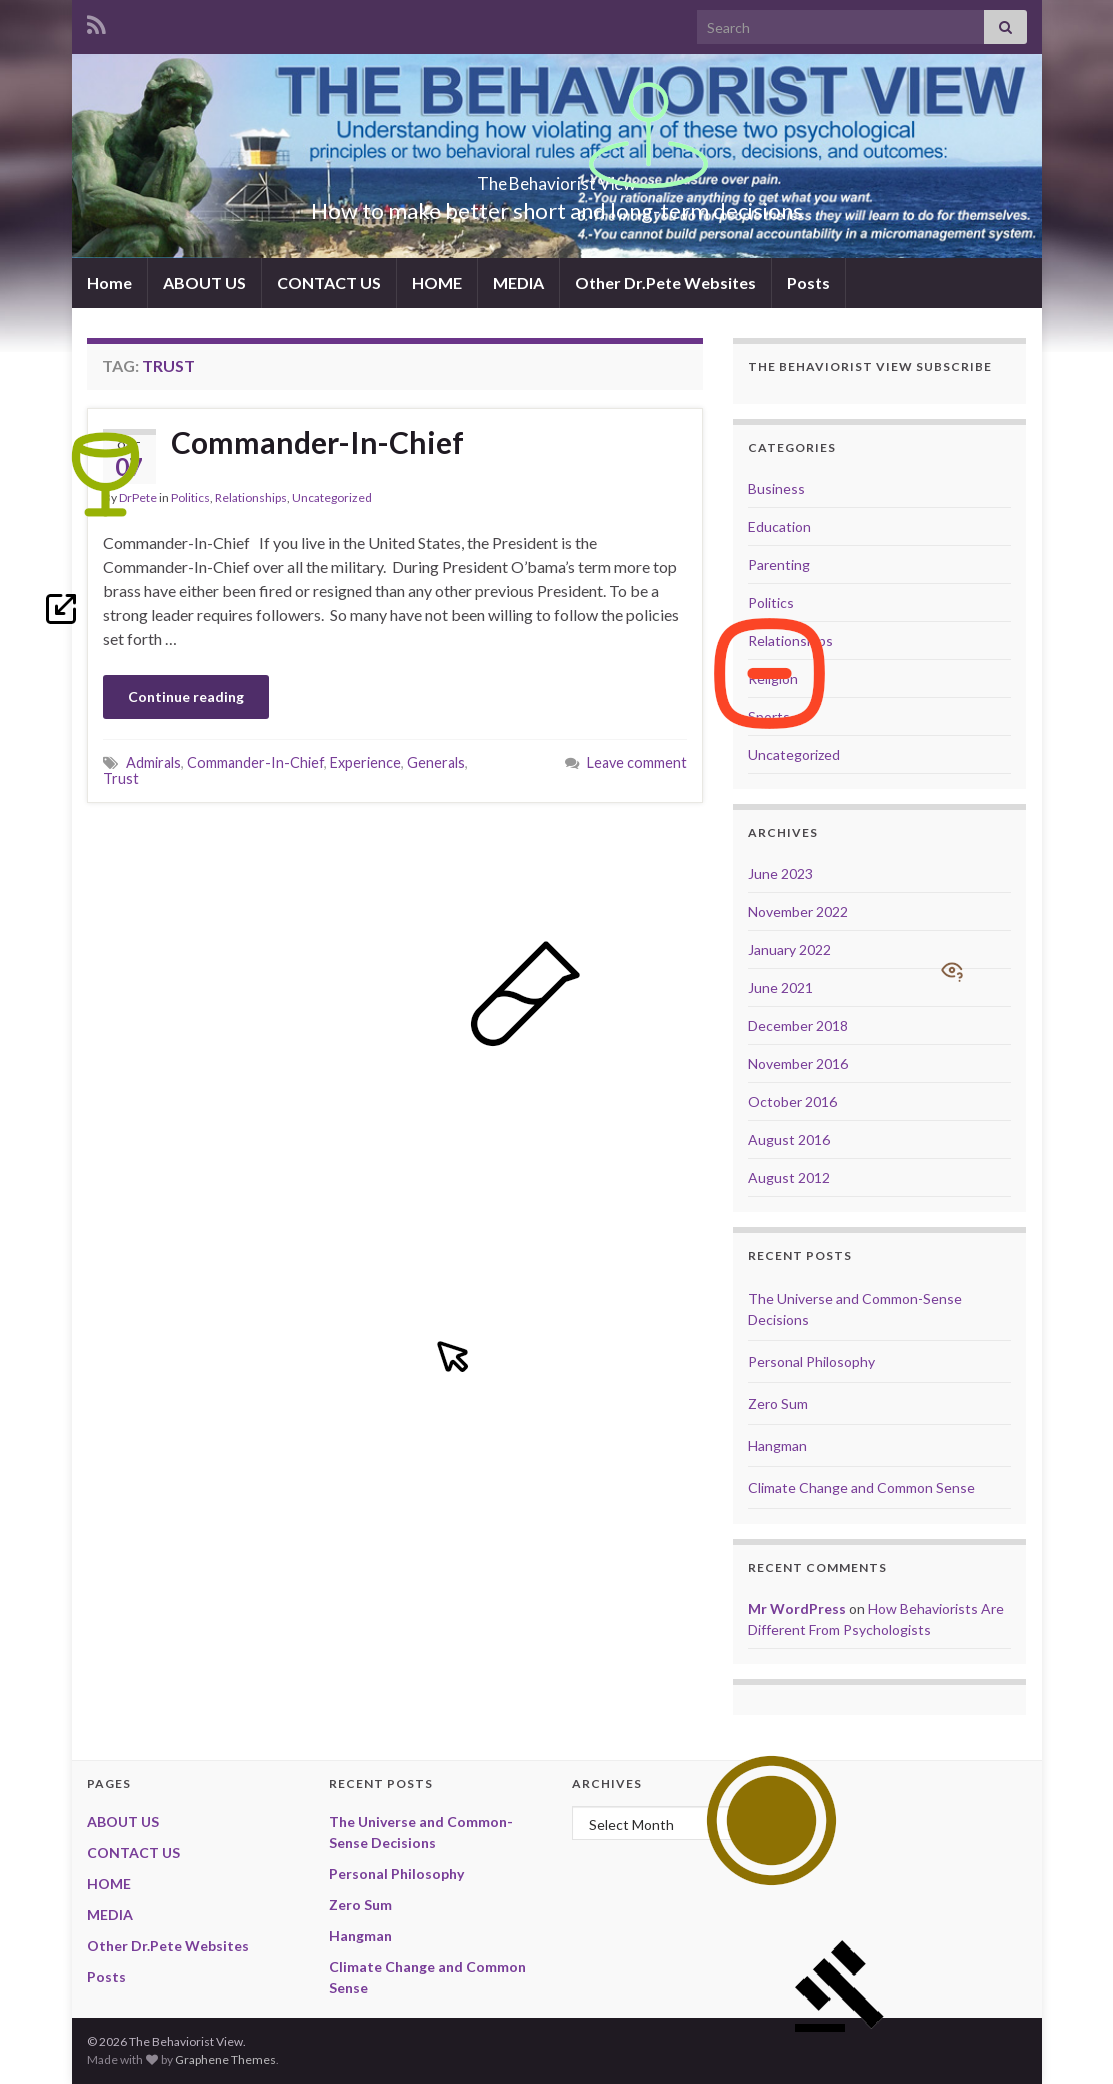 This screenshot has width=1113, height=2084. What do you see at coordinates (648, 137) in the screenshot?
I see `mark a location on the map` at bounding box center [648, 137].